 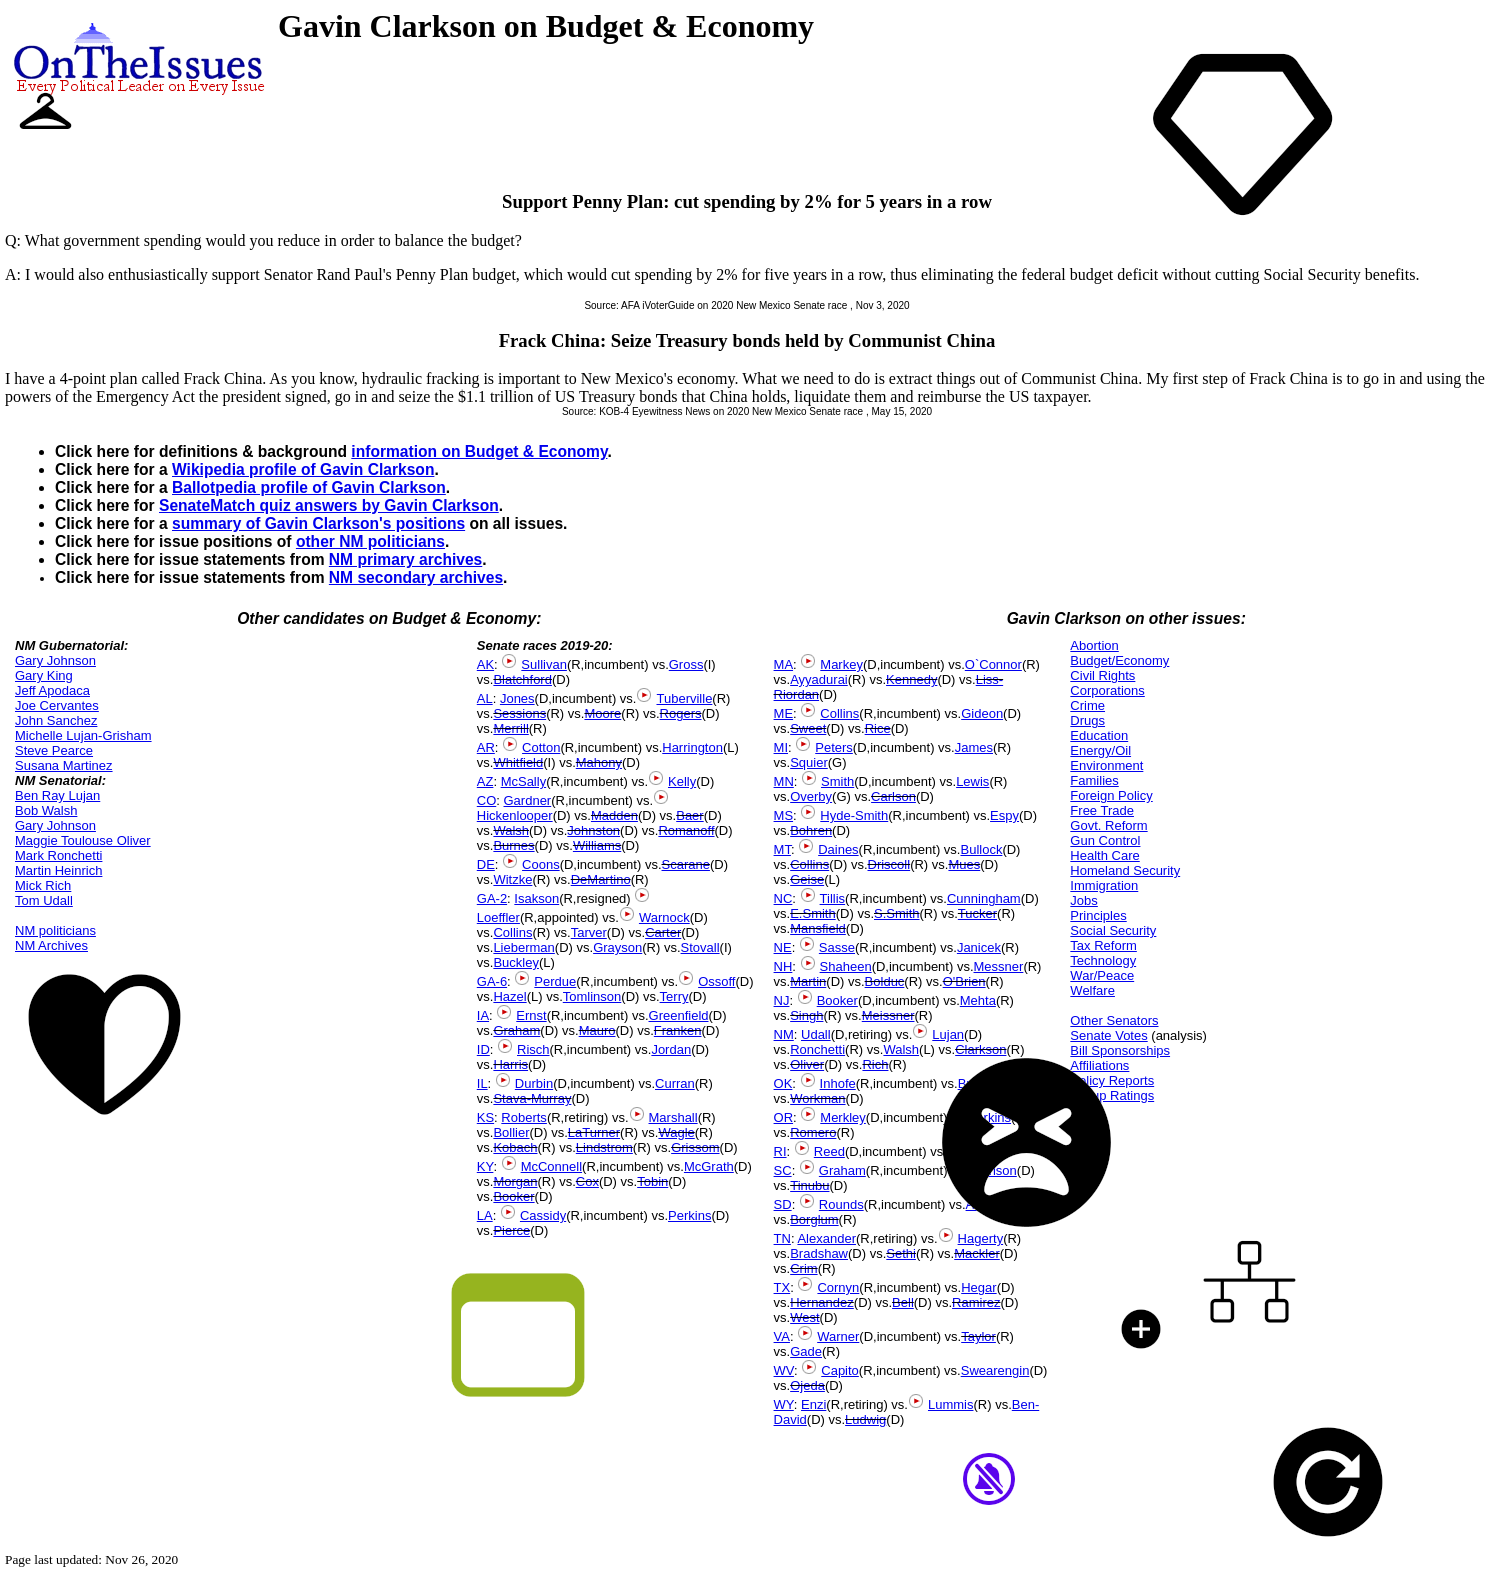 I want to click on indicates user fatigue or exhaustion status, so click(x=1026, y=1142).